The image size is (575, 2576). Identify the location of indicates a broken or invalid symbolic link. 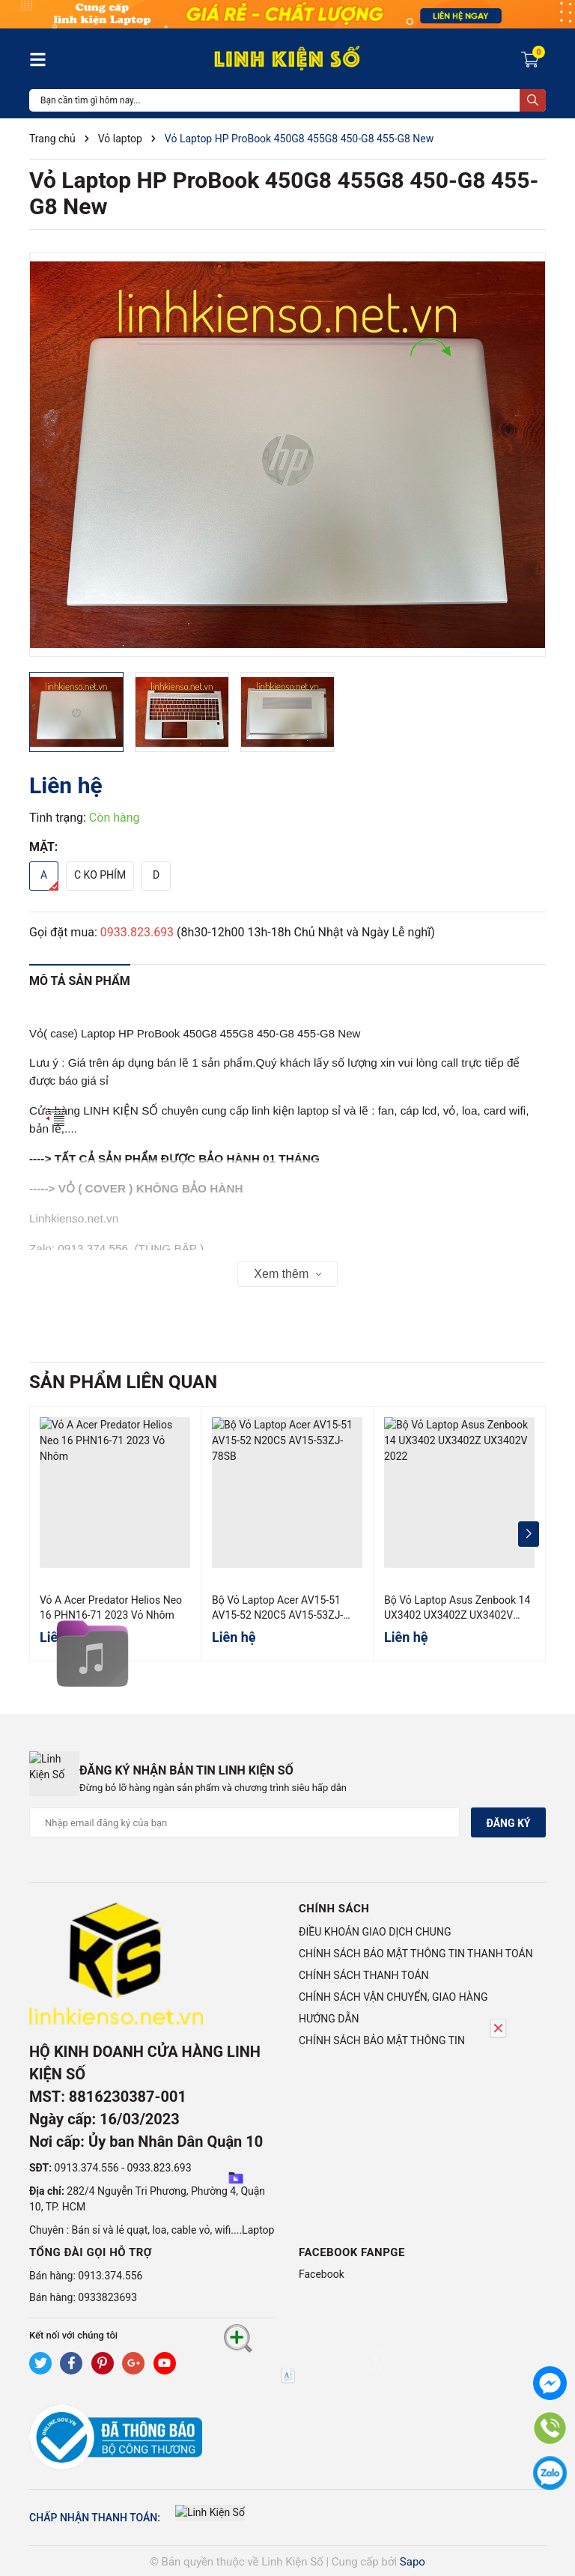
(498, 2028).